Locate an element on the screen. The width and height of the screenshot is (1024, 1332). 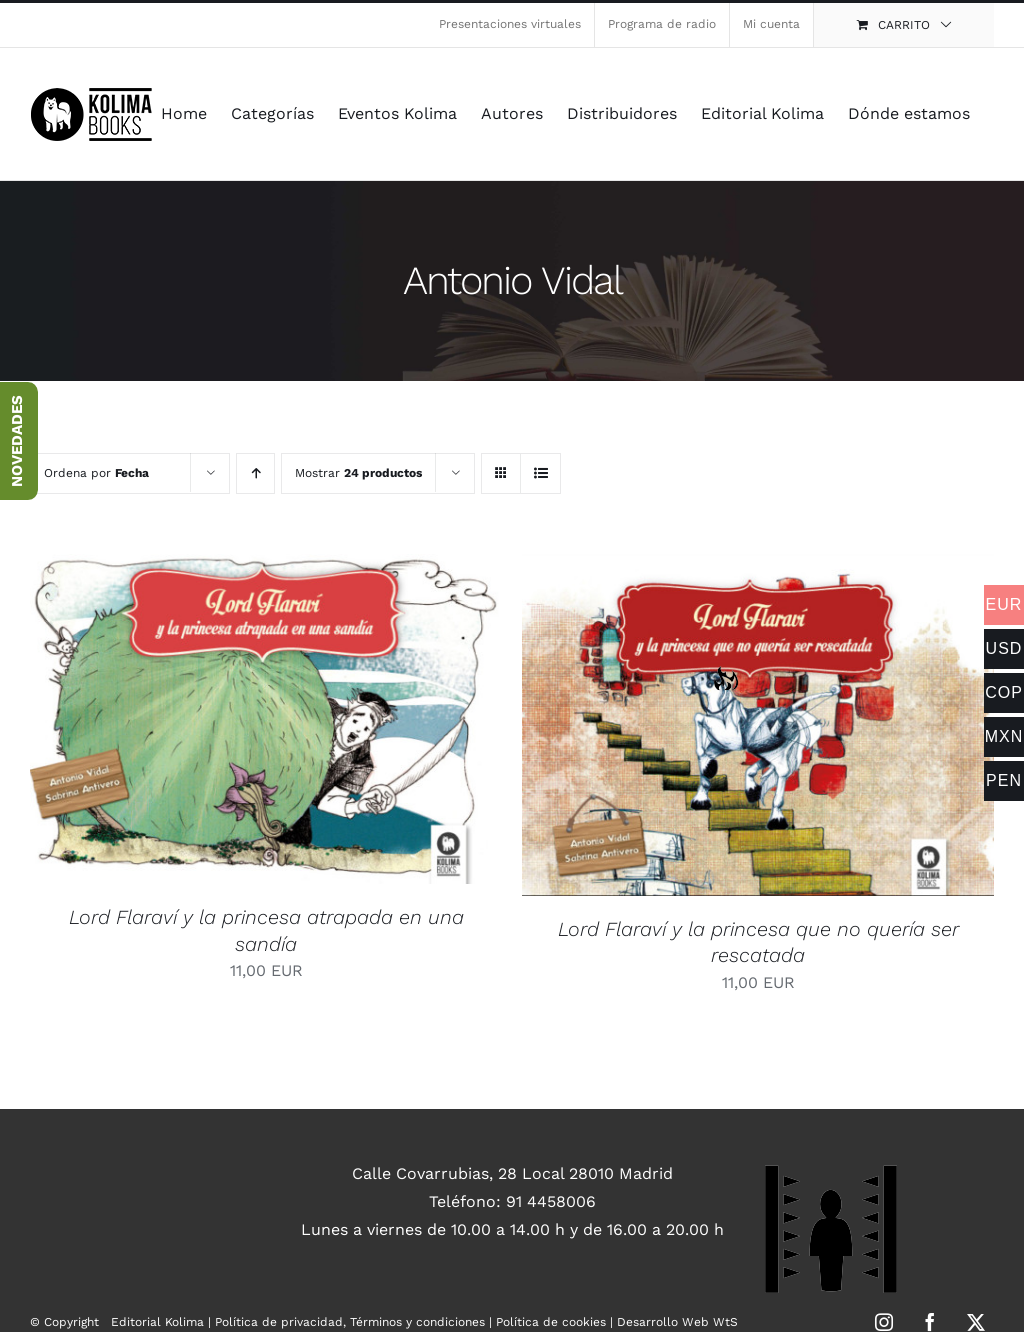
indicates a trap or hazard zone in a game is located at coordinates (831, 1227).